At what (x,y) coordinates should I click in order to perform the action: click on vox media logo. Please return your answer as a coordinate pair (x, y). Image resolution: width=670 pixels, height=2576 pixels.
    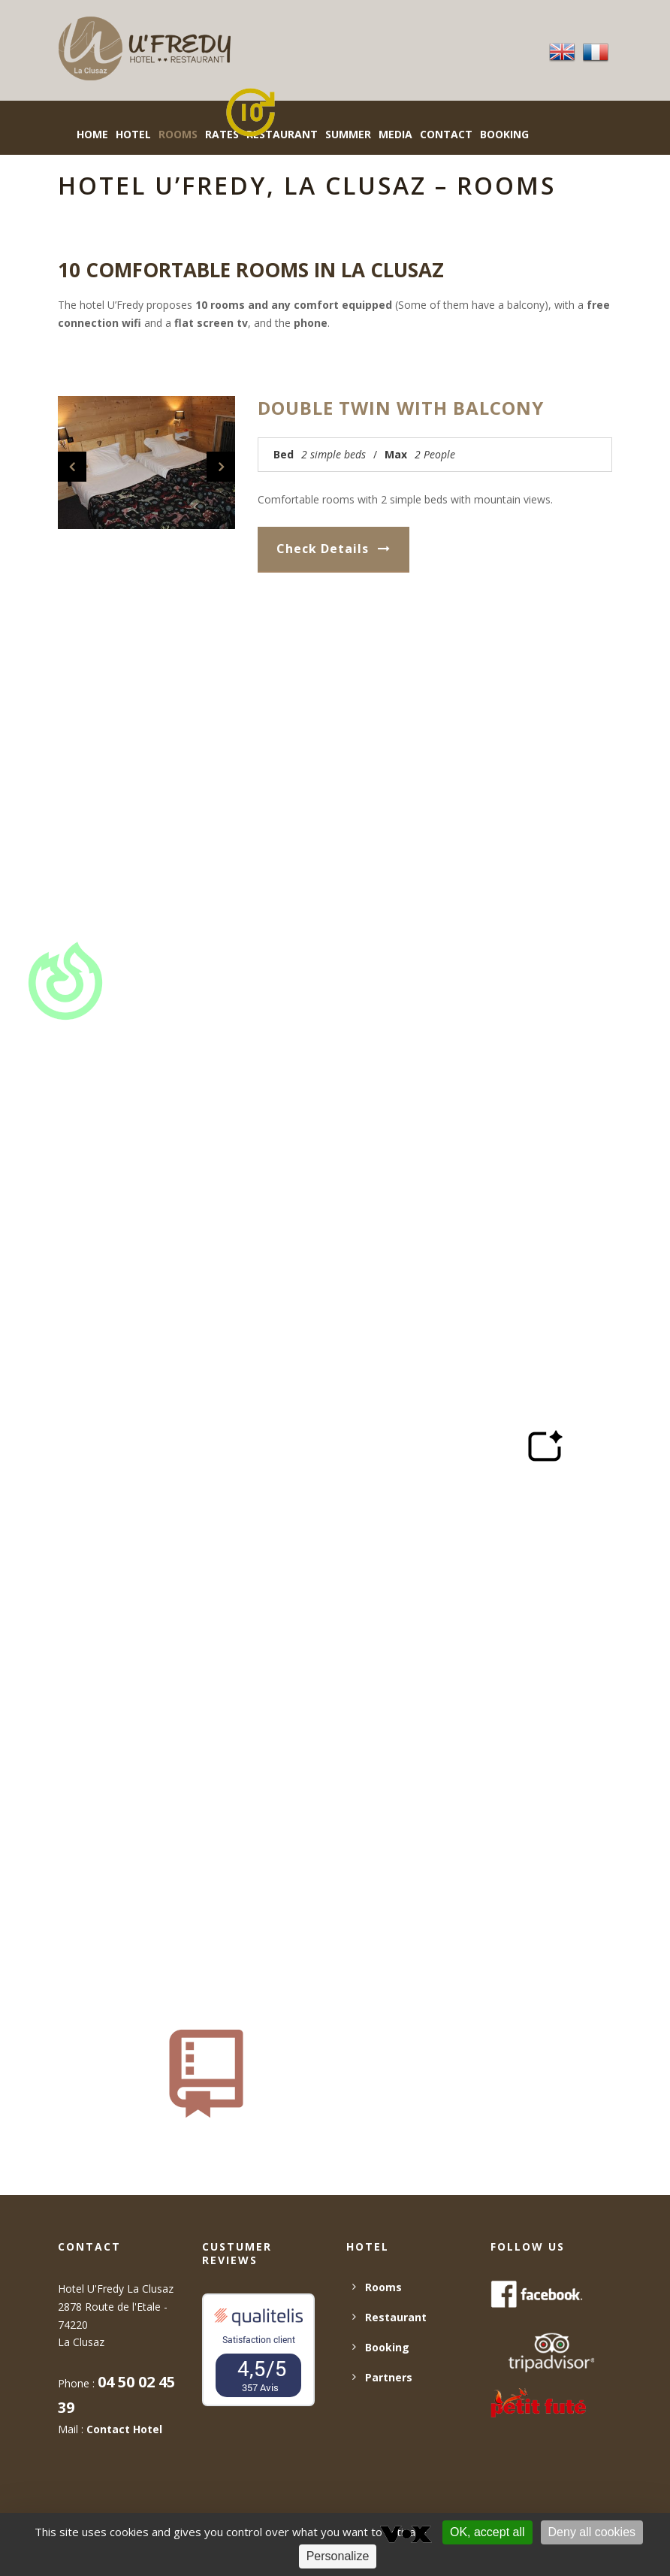
    Looking at the image, I should click on (406, 2534).